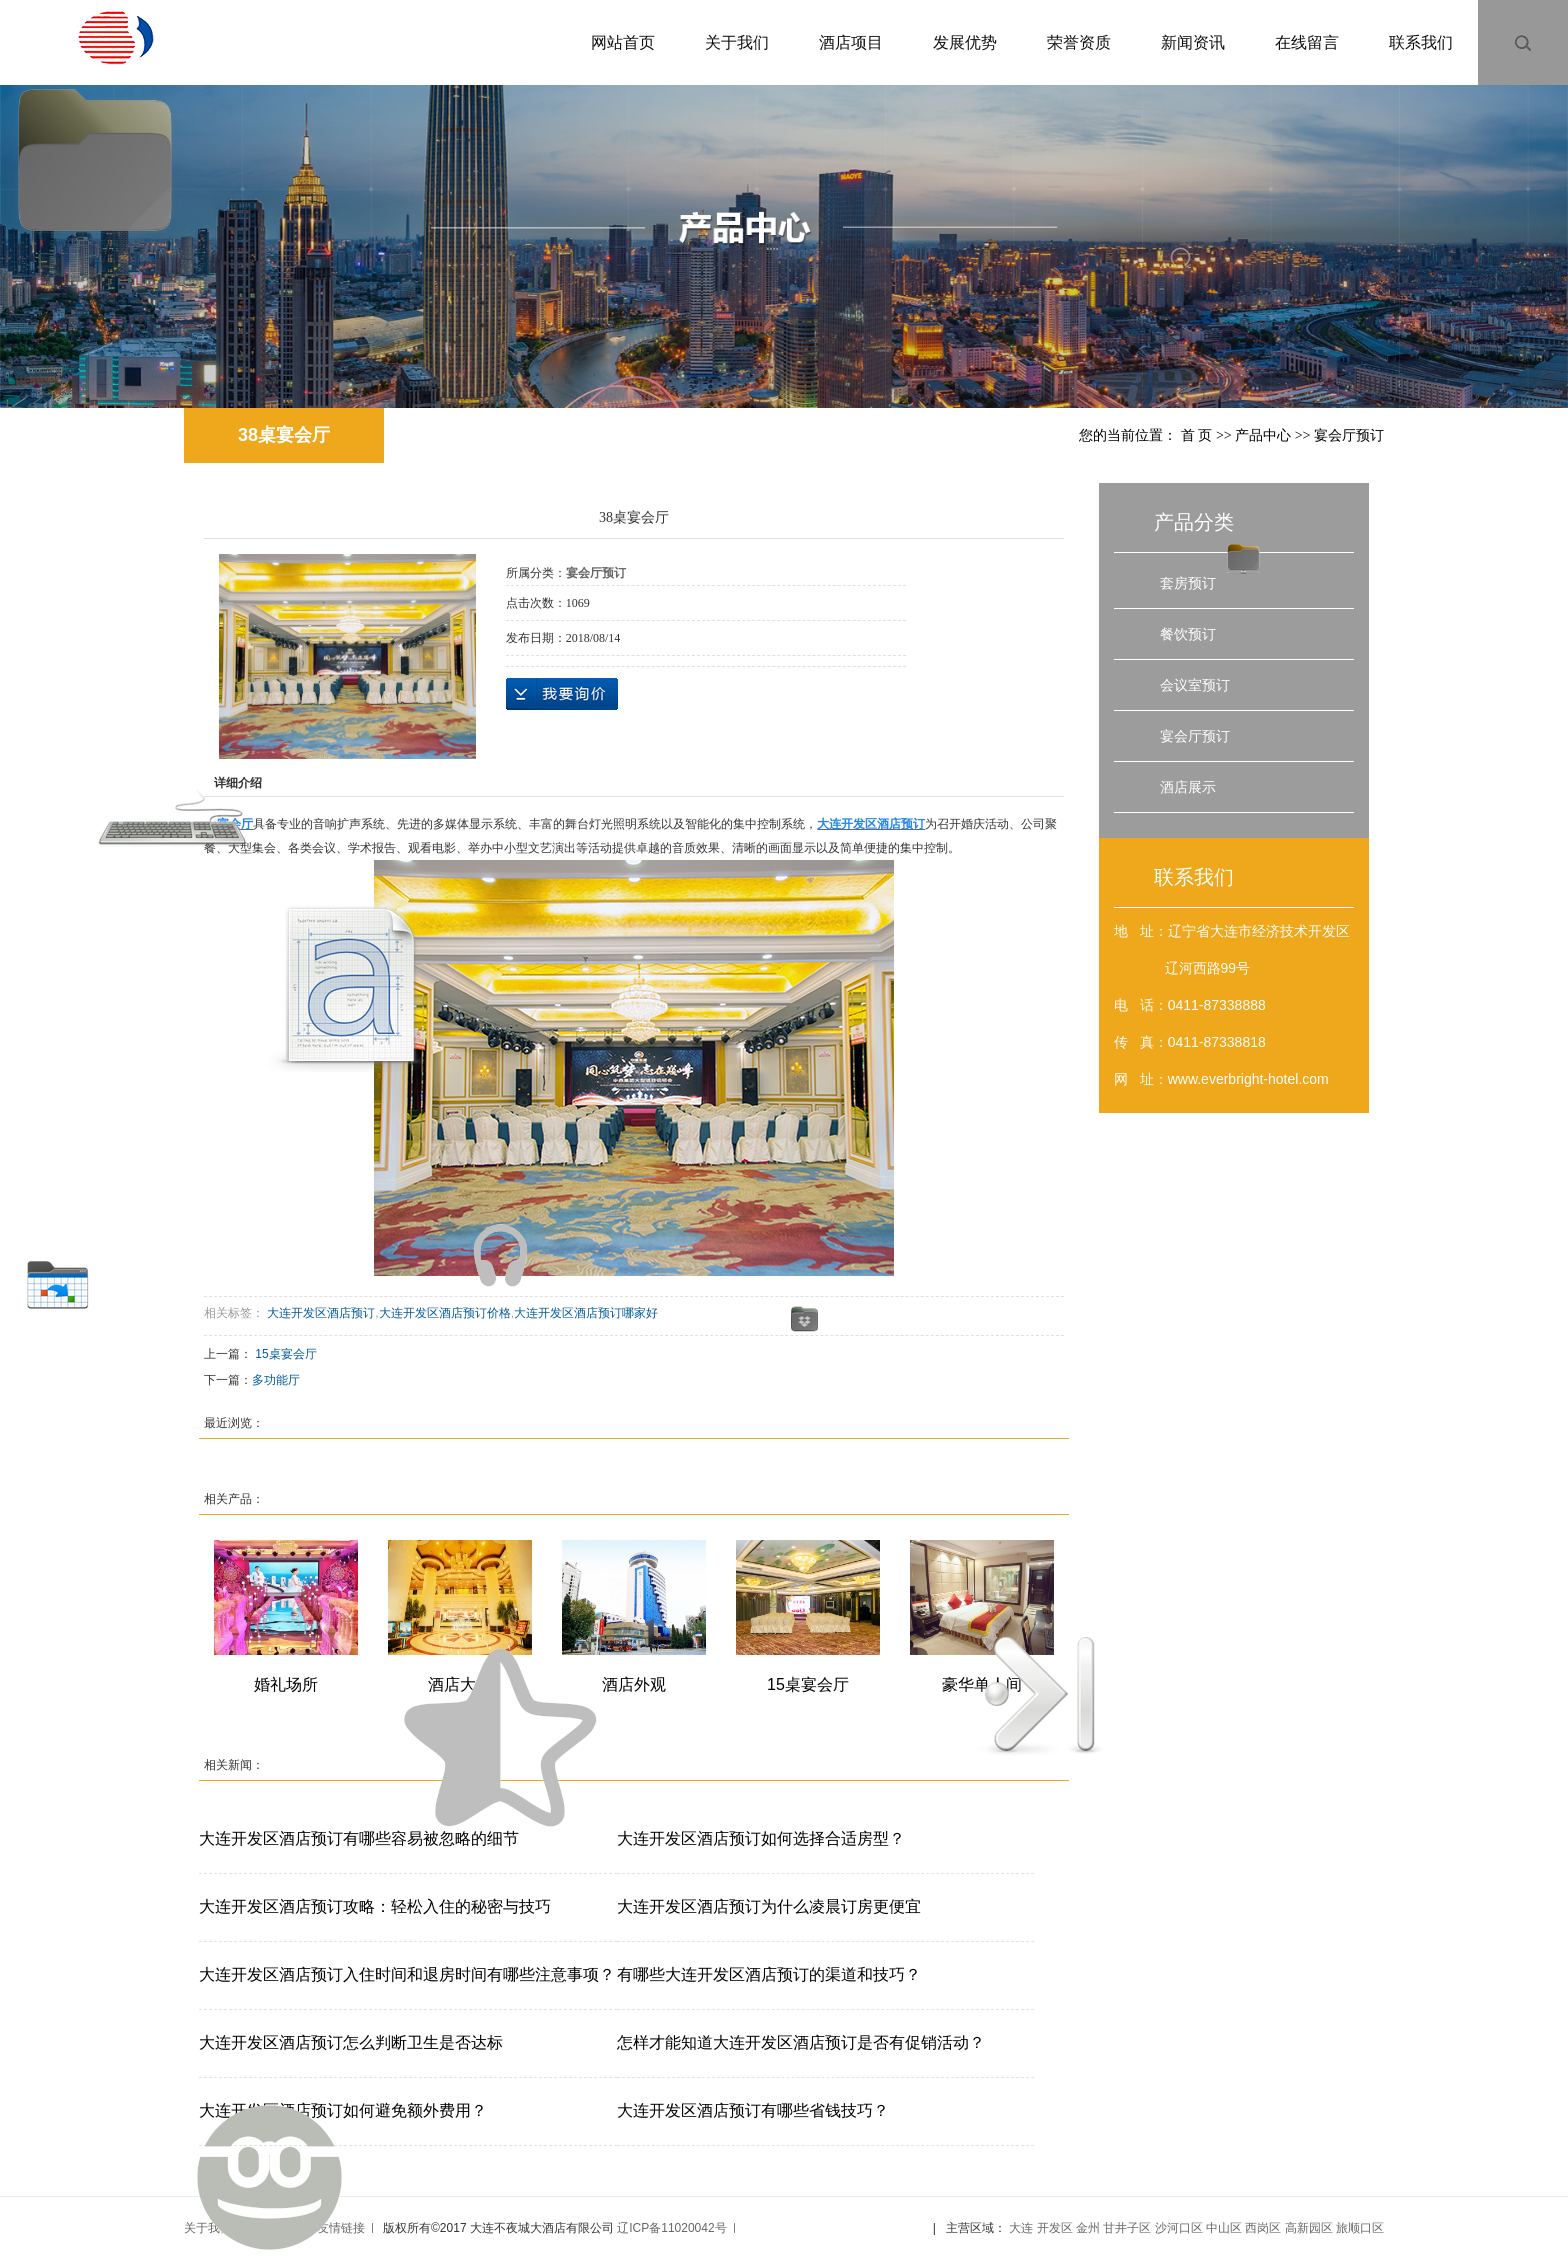 The height and width of the screenshot is (2261, 1568). I want to click on indicates a partial or half rating, so click(500, 1744).